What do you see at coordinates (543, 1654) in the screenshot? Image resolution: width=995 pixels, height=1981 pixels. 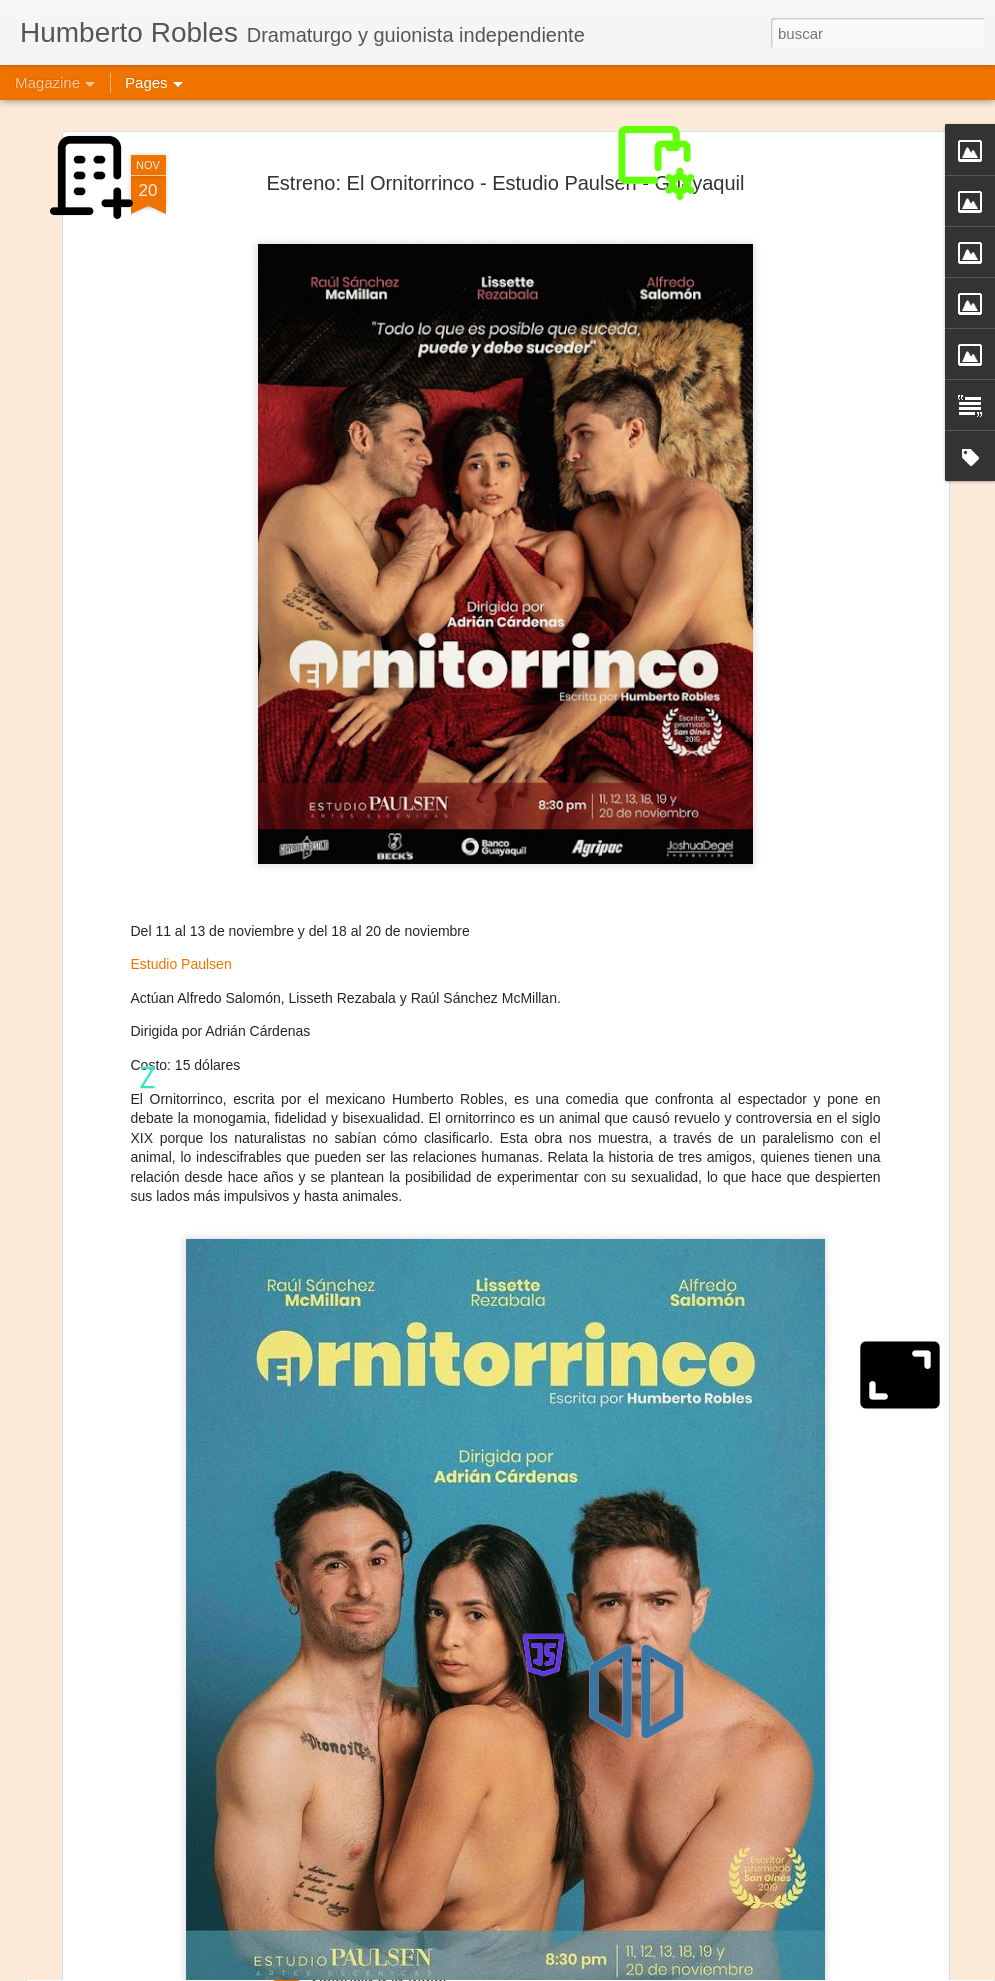 I see `indicates javascript code or file type` at bounding box center [543, 1654].